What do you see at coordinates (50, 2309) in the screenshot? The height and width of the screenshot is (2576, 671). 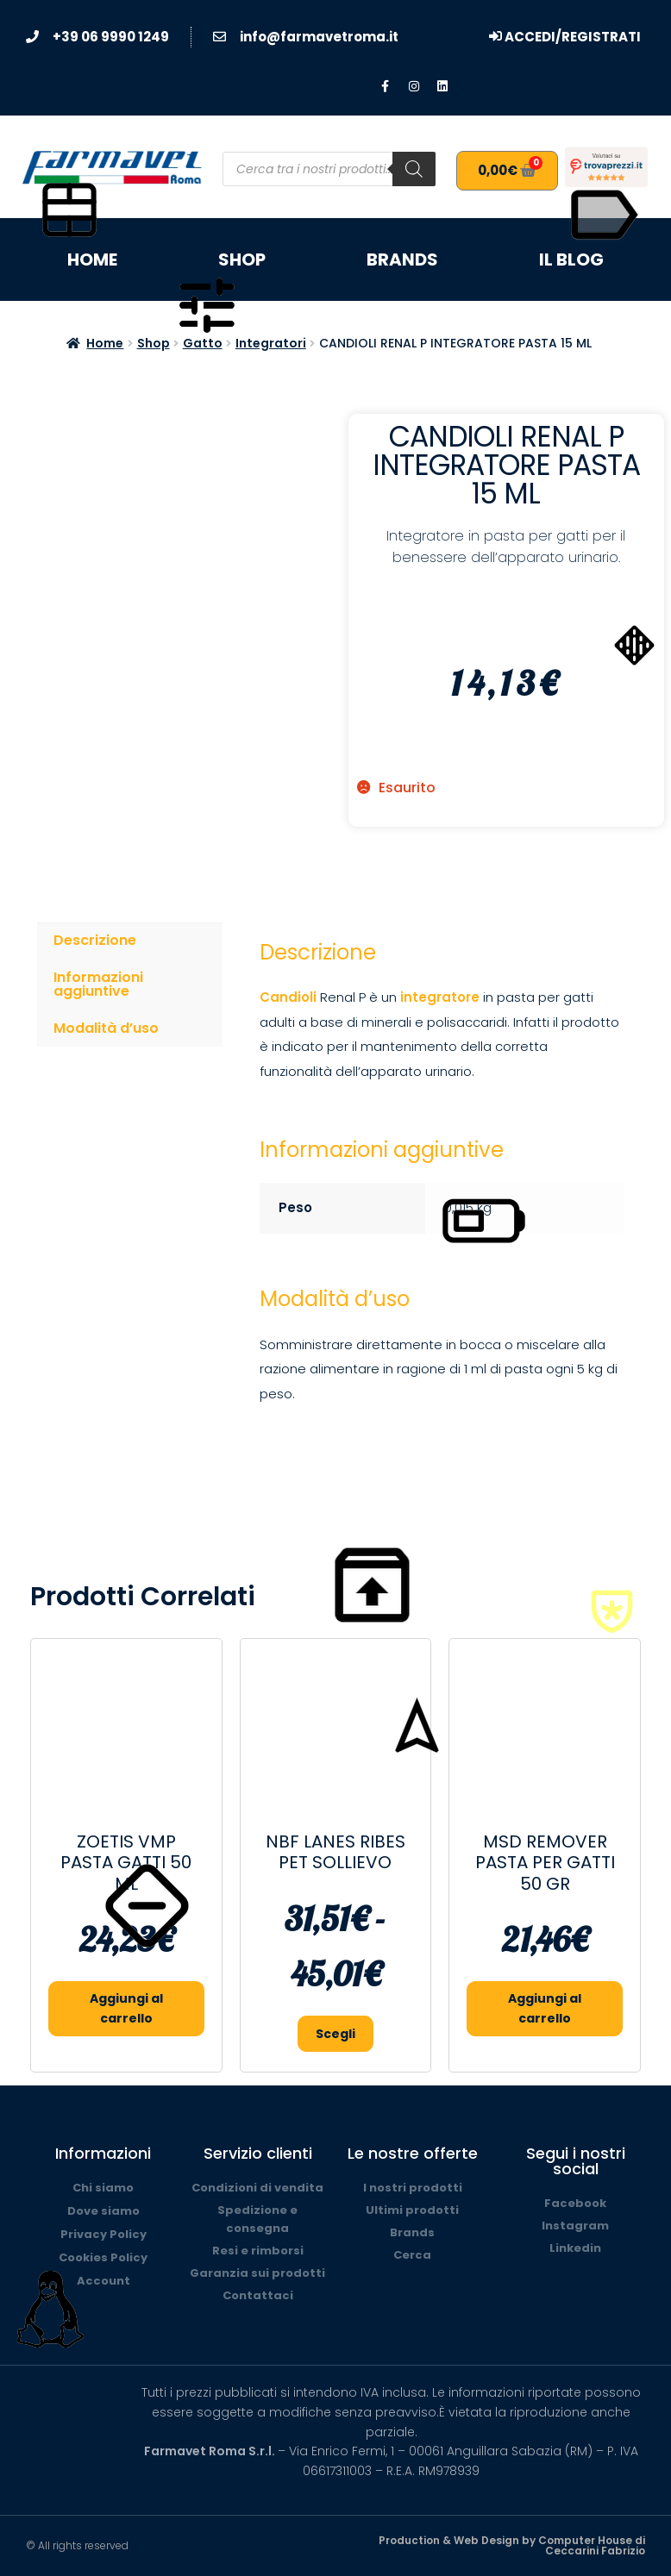 I see `indicates Linux operating system compatibility` at bounding box center [50, 2309].